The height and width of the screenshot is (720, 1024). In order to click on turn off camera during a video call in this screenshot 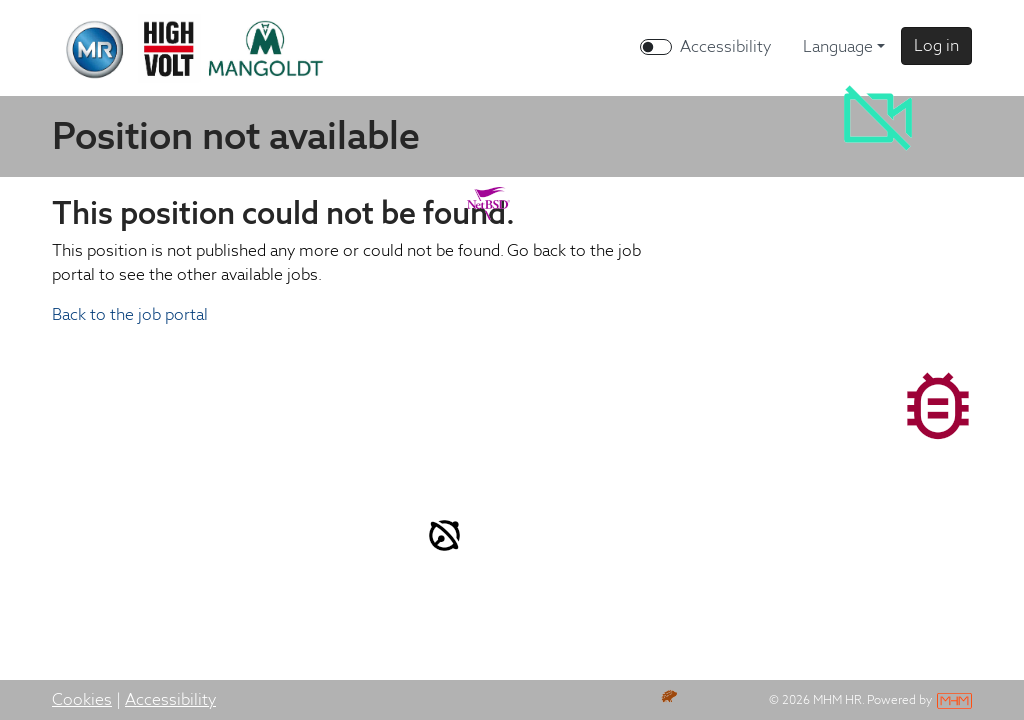, I will do `click(878, 118)`.